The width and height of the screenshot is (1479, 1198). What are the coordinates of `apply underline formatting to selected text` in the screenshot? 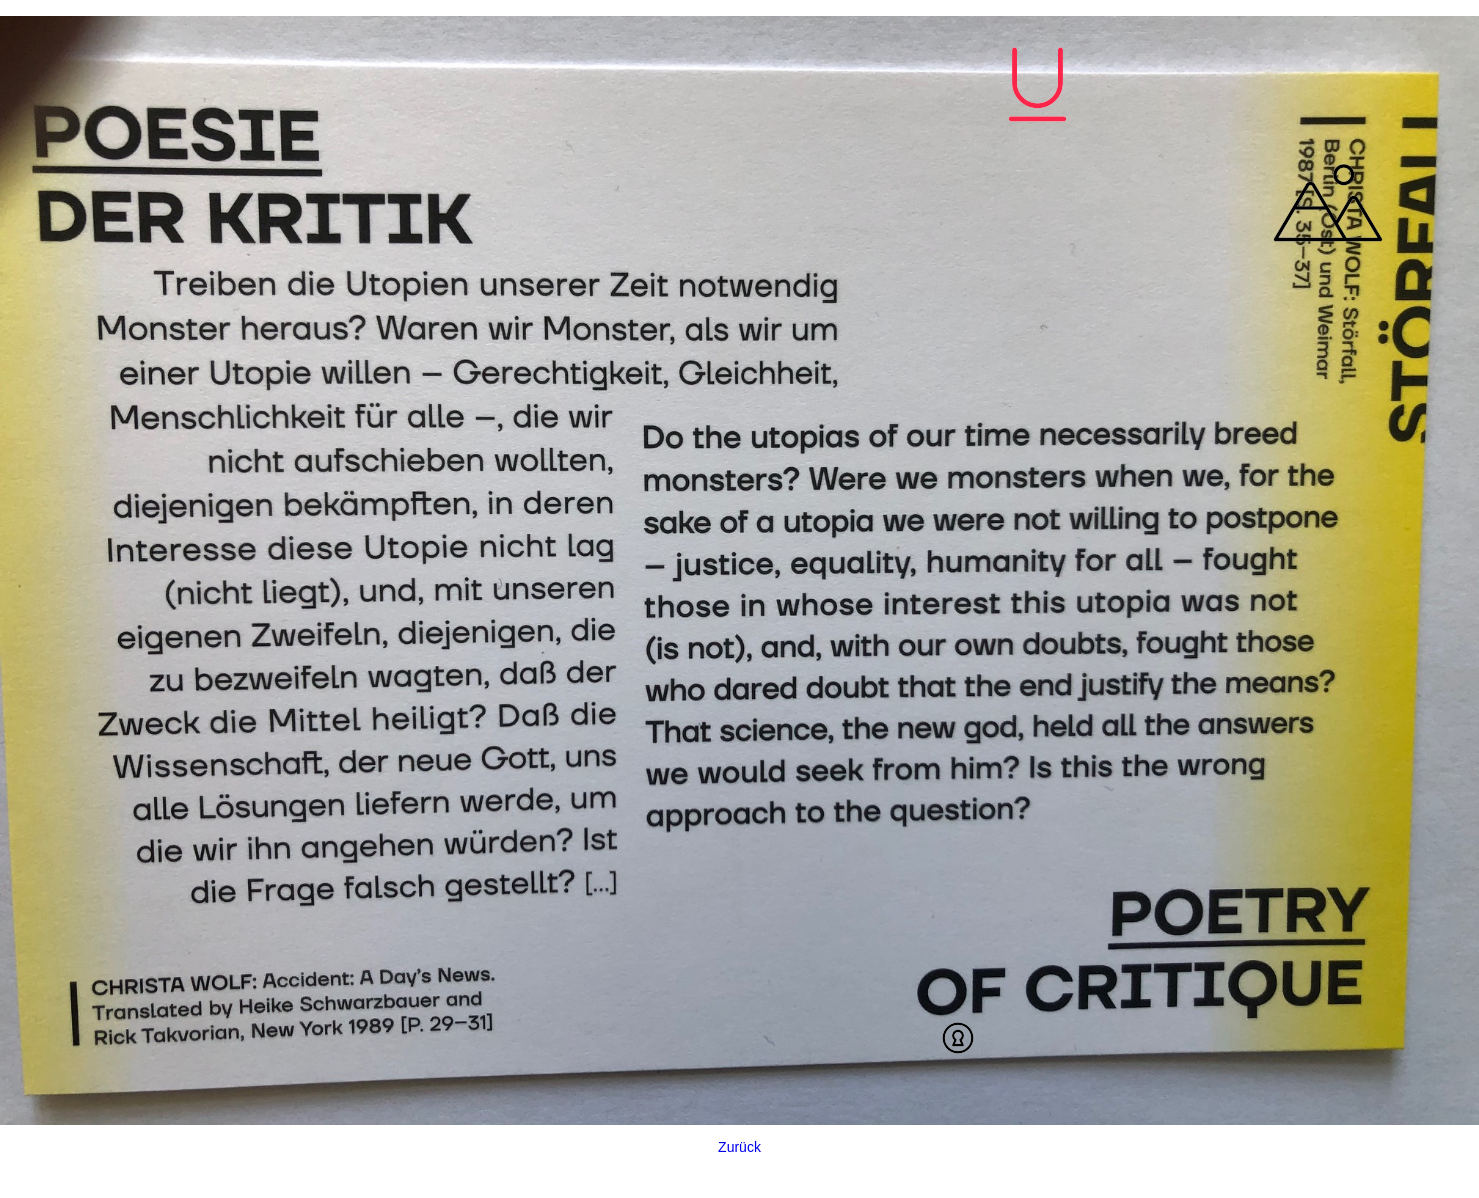 It's located at (1037, 79).